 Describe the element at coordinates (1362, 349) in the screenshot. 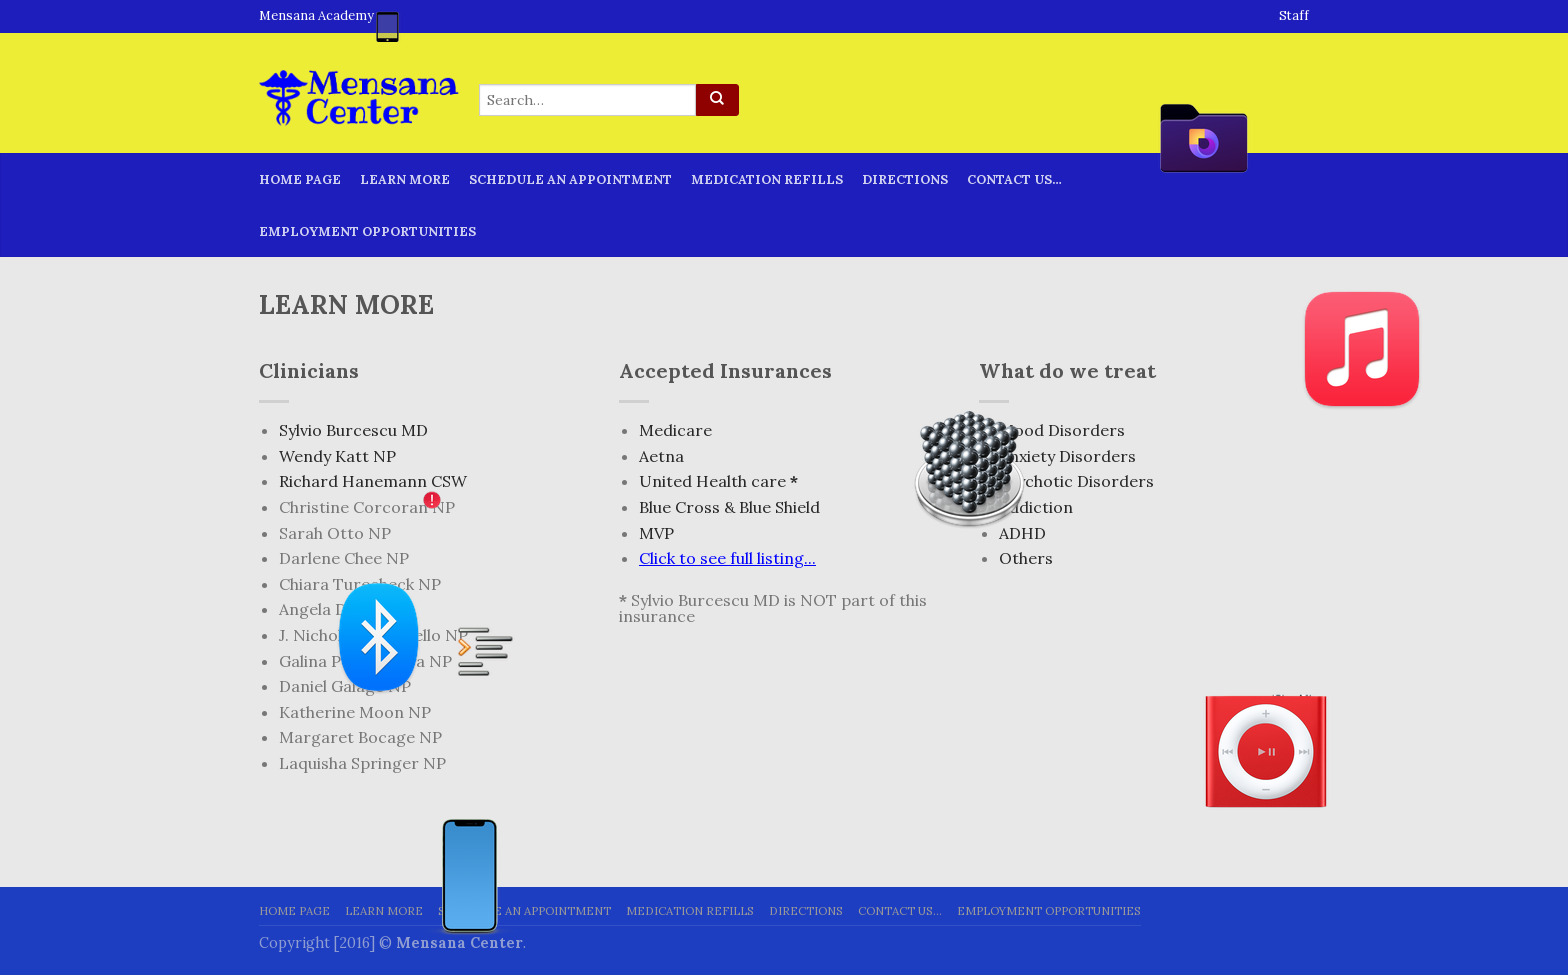

I see `open apple music app` at that location.